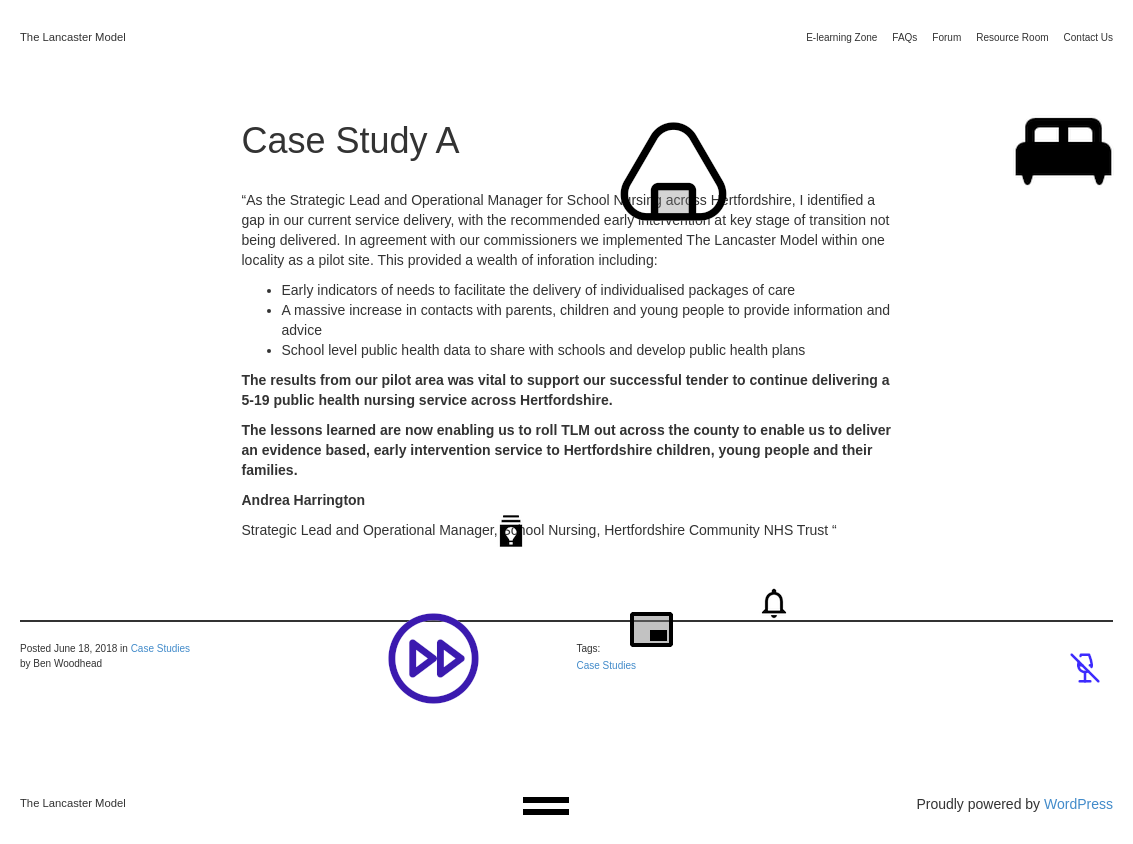 The image size is (1133, 844). Describe the element at coordinates (546, 806) in the screenshot. I see `drag to reorder items in a list` at that location.